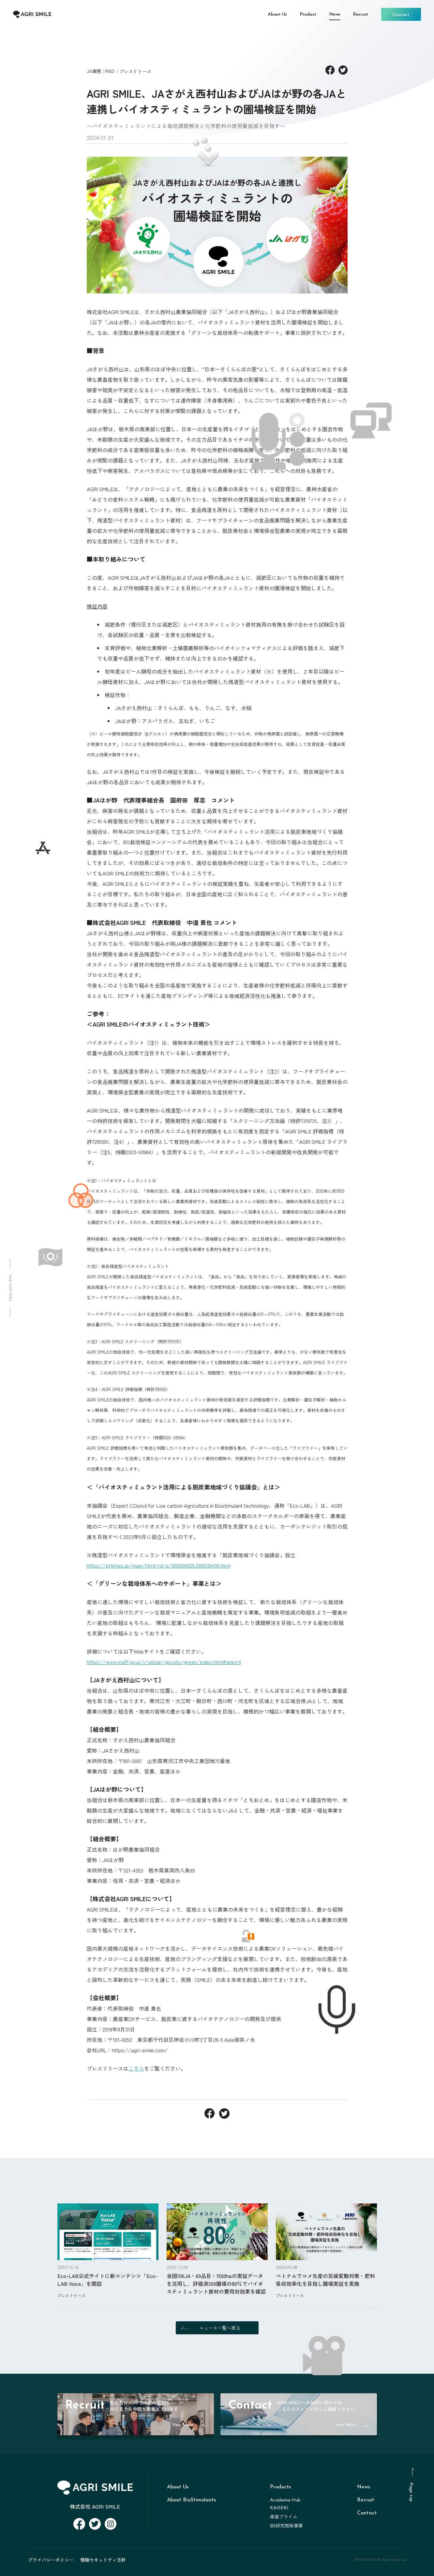 This screenshot has width=434, height=2576. I want to click on open the app store, so click(43, 847).